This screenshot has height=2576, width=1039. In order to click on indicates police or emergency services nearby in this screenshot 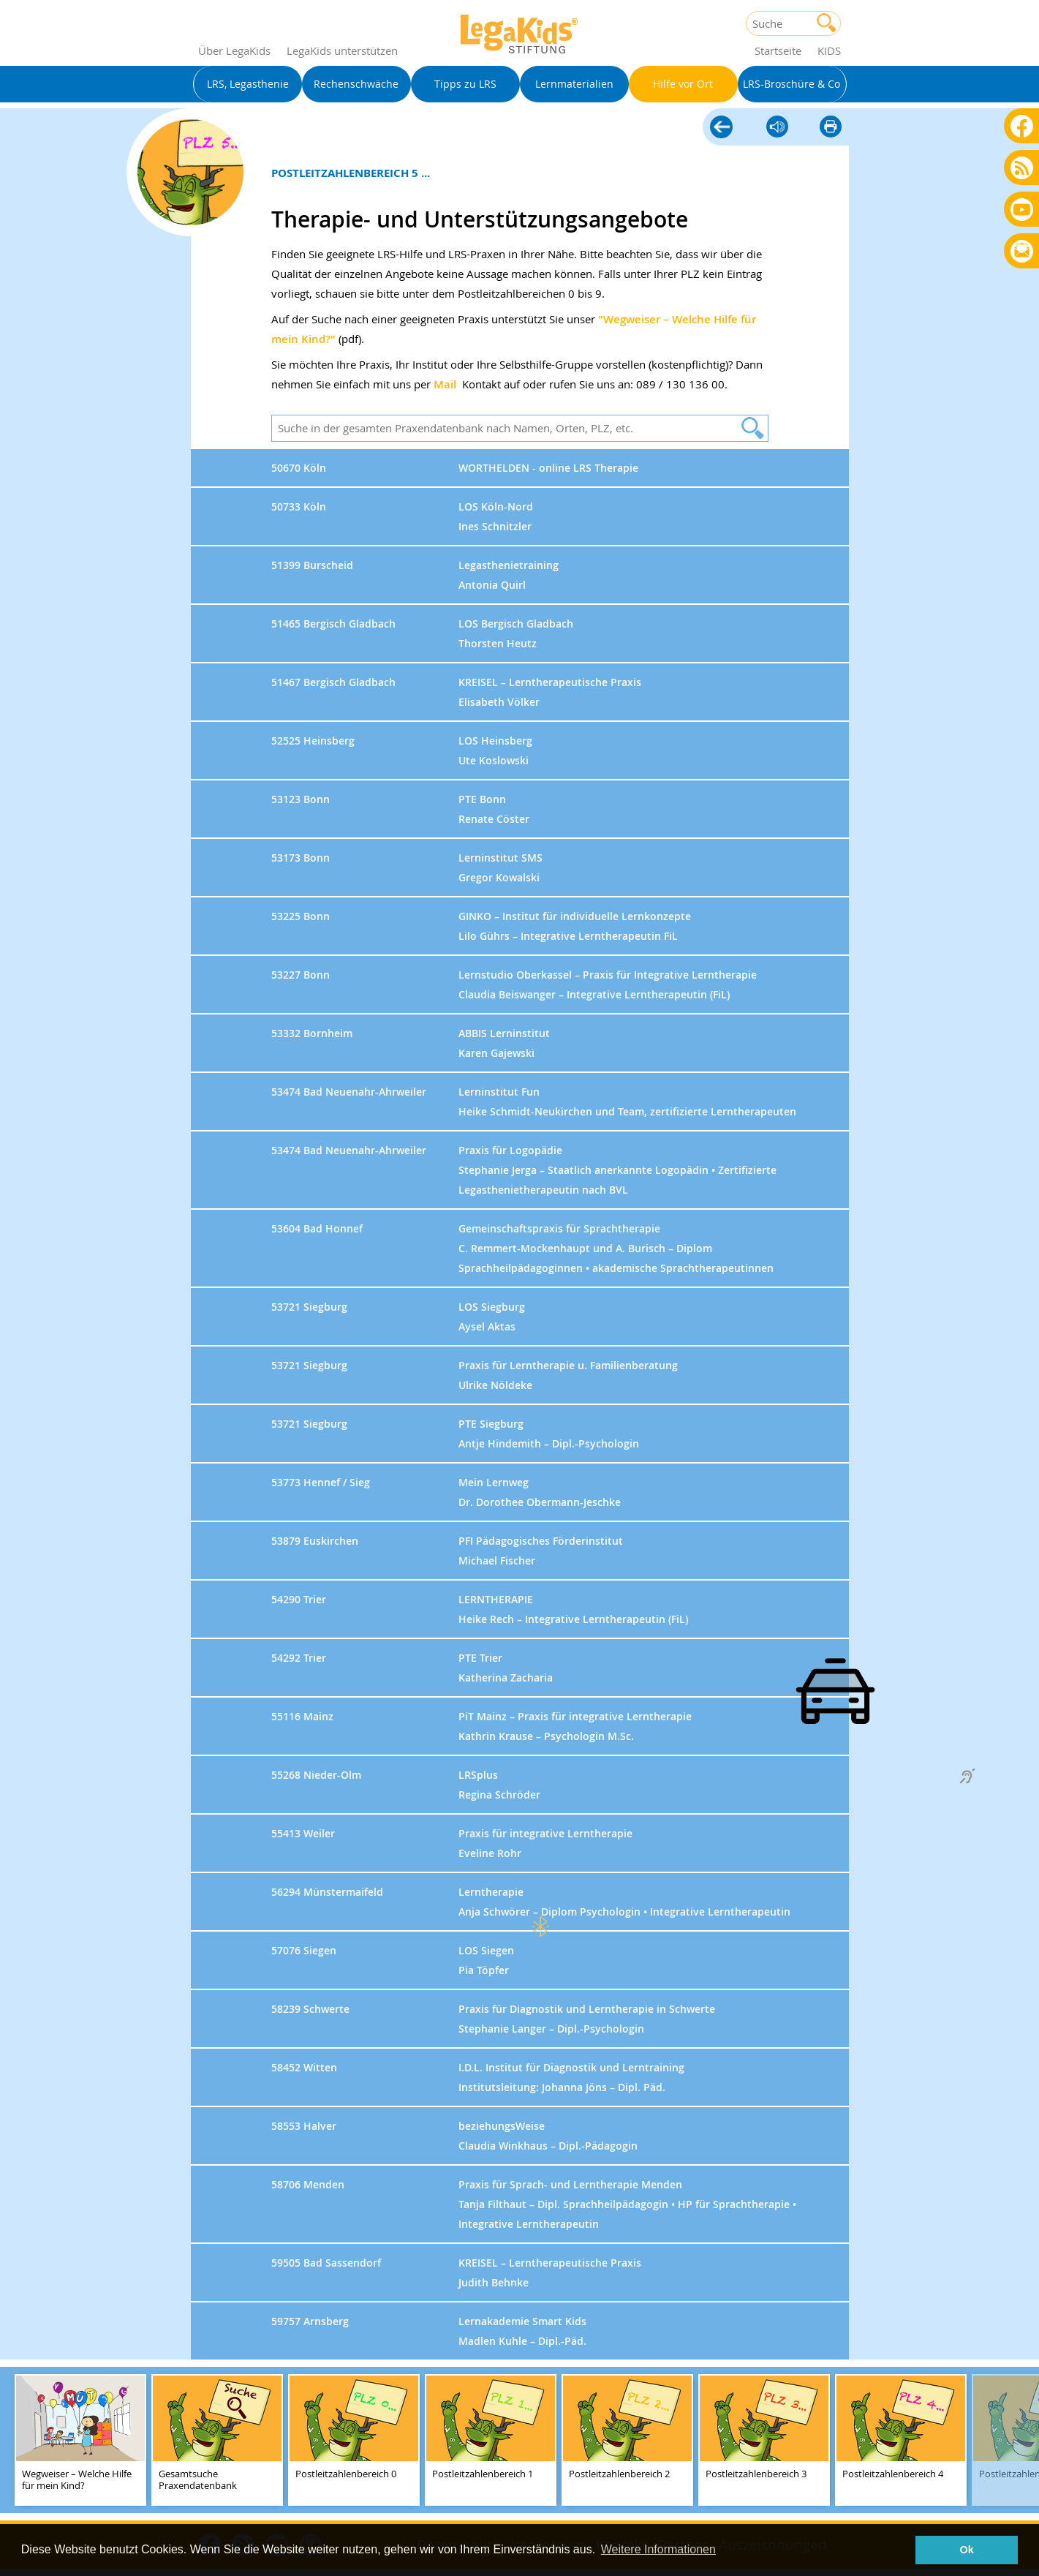, I will do `click(835, 1695)`.